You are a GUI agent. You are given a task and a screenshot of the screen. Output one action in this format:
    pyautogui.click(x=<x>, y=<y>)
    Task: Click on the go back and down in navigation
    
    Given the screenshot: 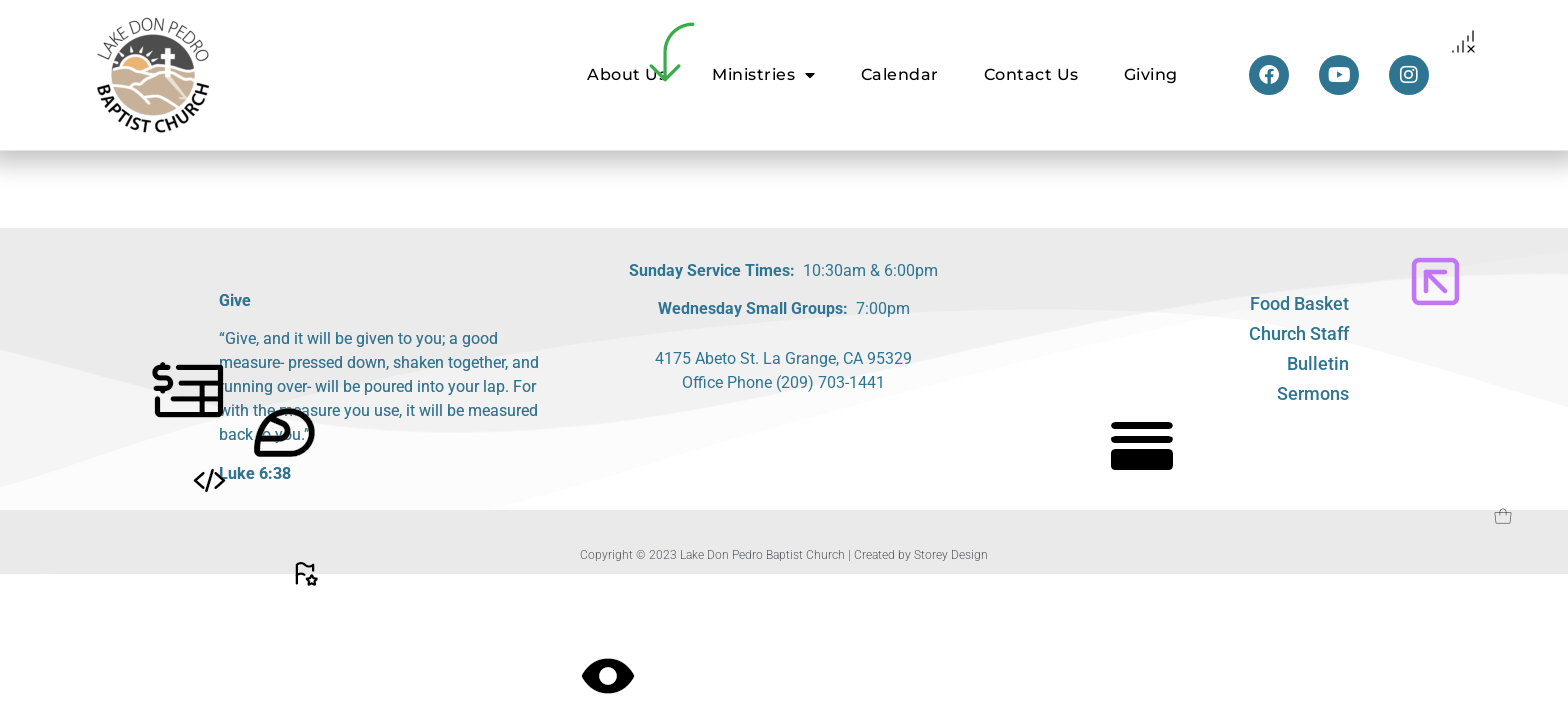 What is the action you would take?
    pyautogui.click(x=672, y=52)
    